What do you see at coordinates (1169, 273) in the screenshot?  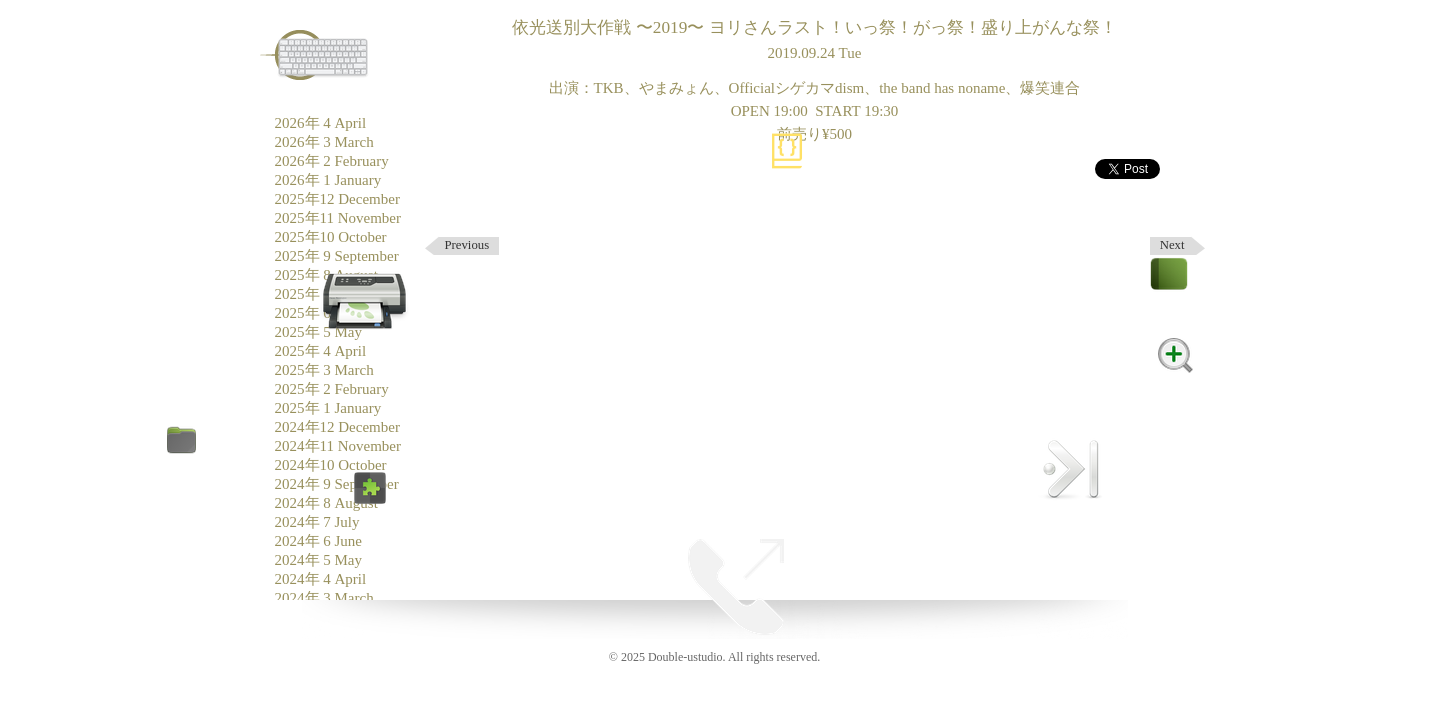 I see `access your desktop folder` at bounding box center [1169, 273].